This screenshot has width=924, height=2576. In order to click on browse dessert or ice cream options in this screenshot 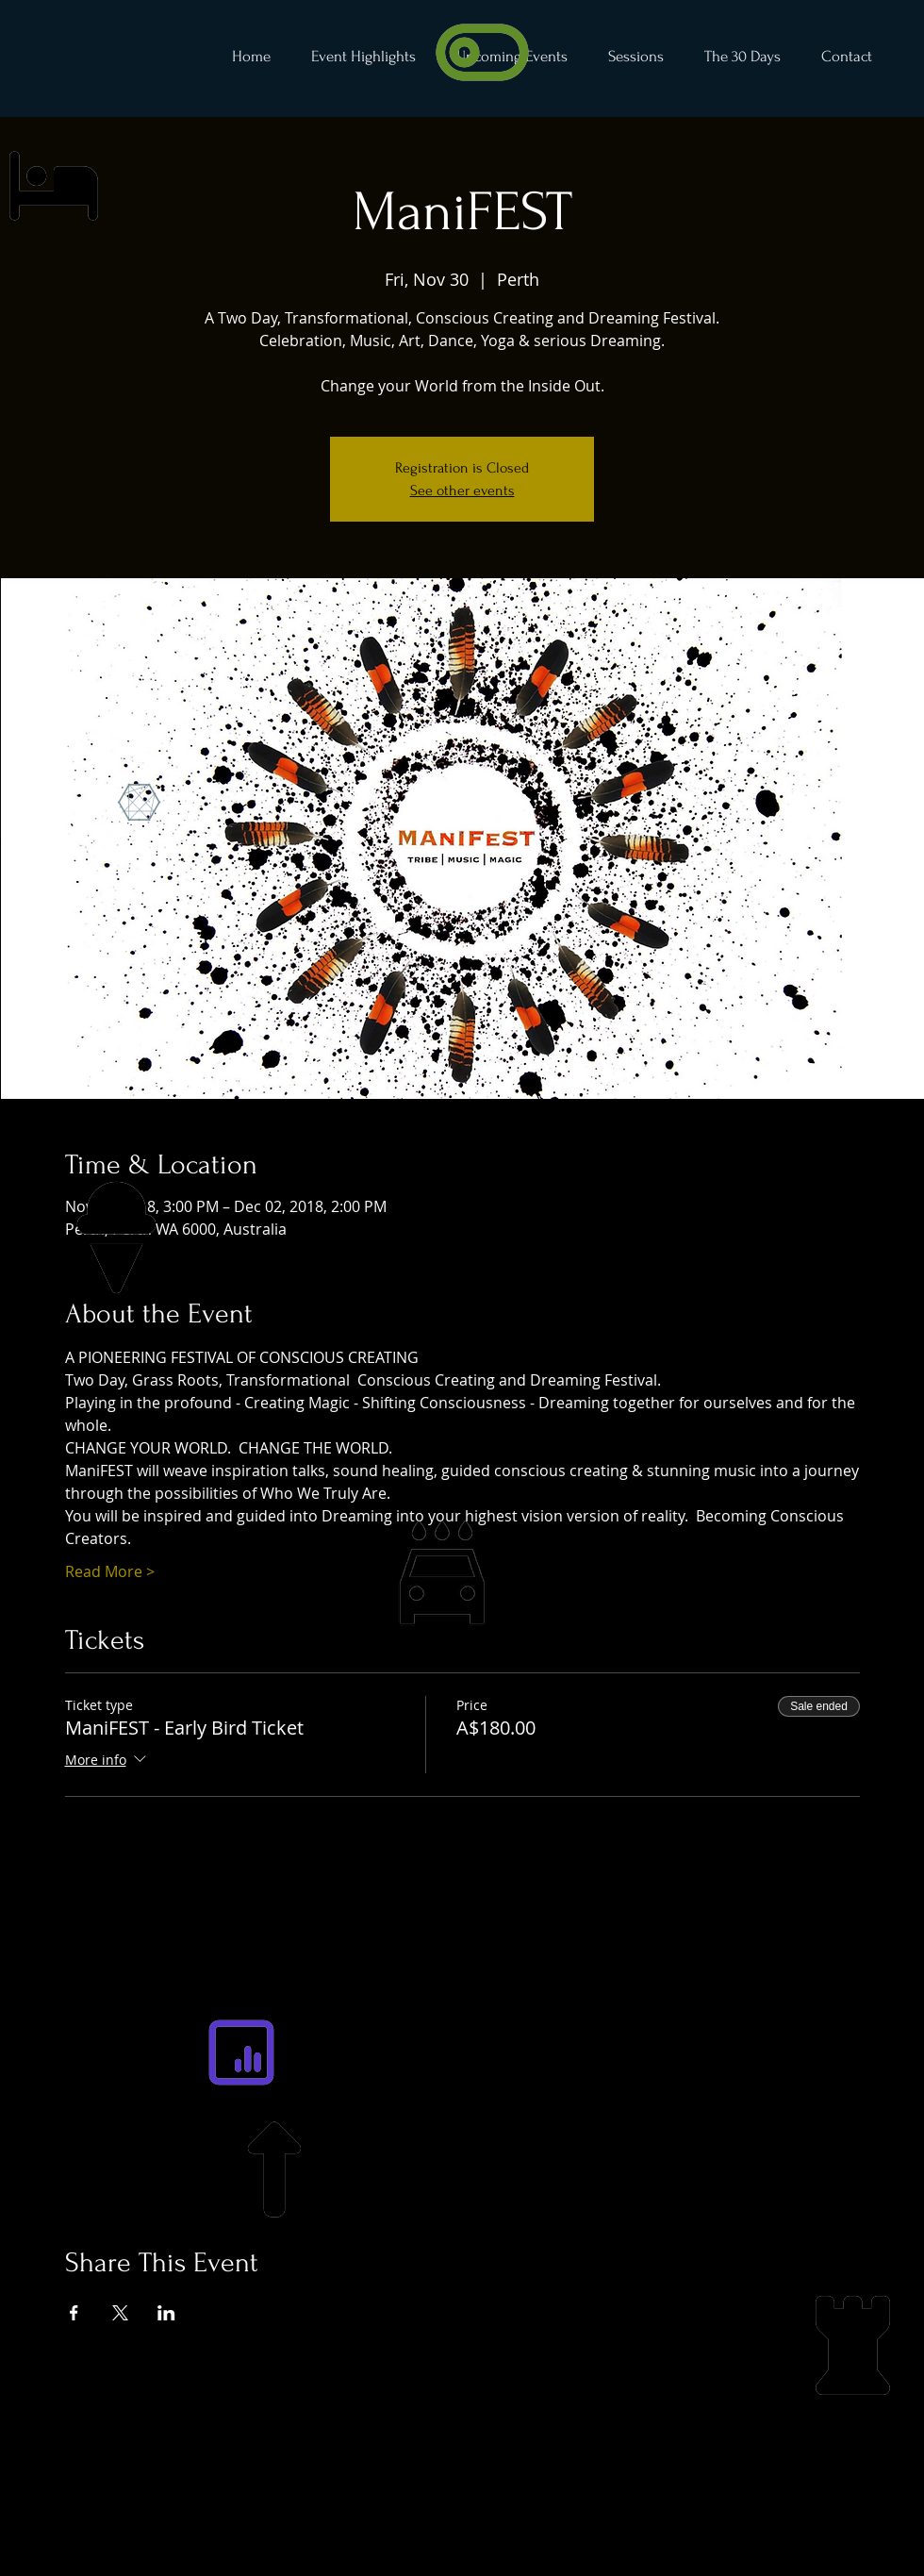, I will do `click(116, 1234)`.